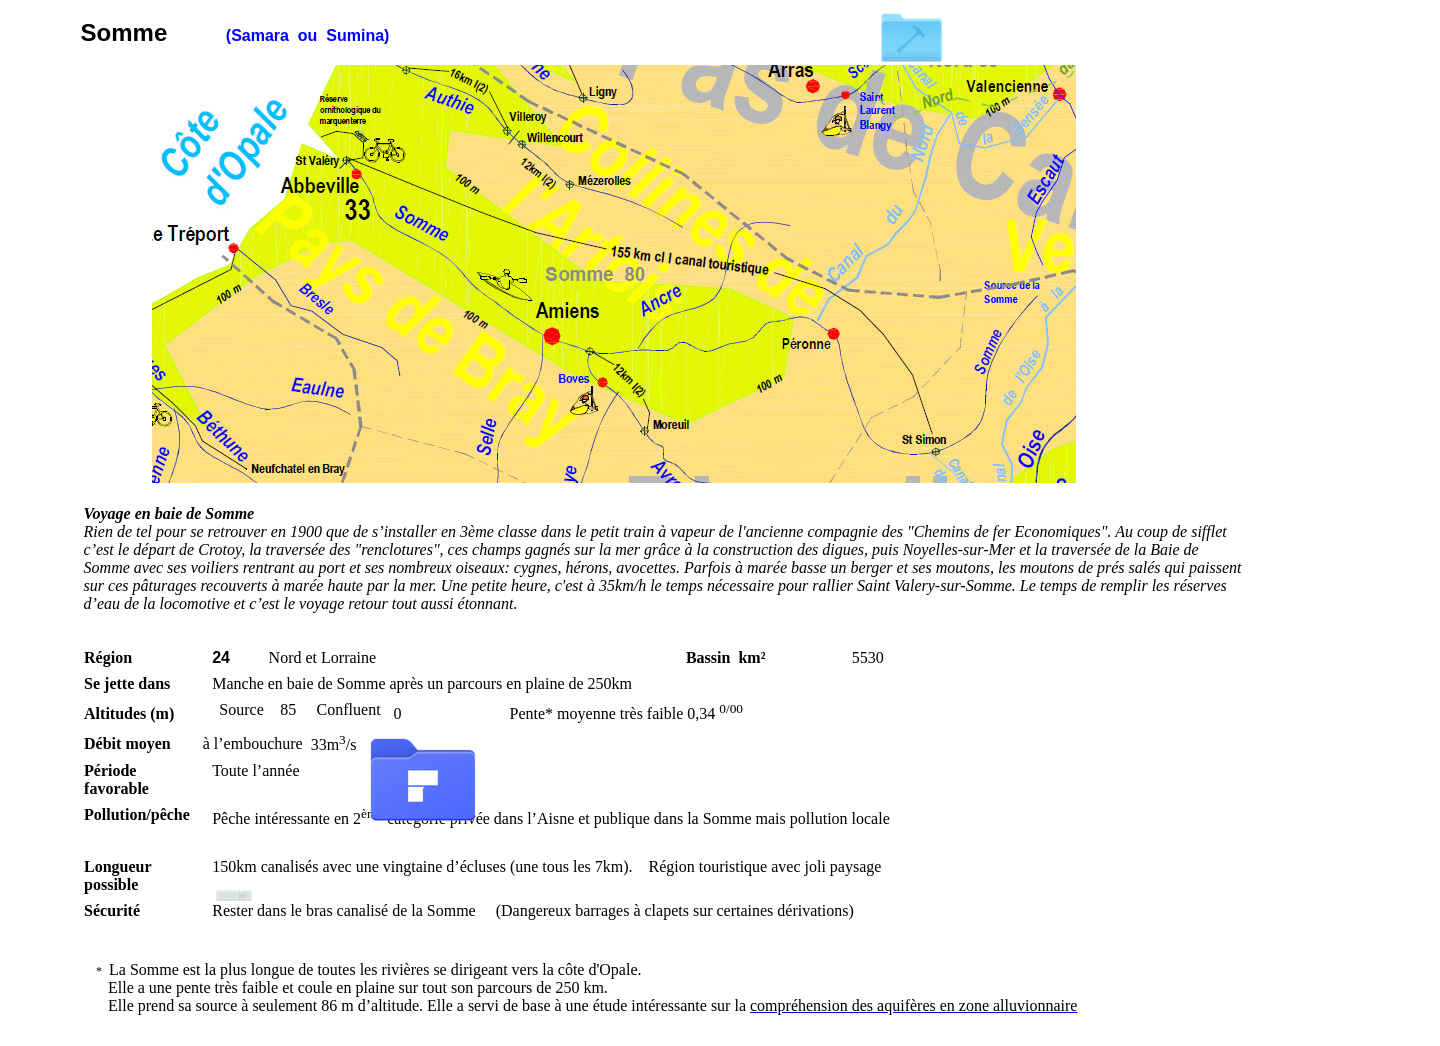 The height and width of the screenshot is (1046, 1440). What do you see at coordinates (234, 895) in the screenshot?
I see `indicates a bluetooth keyboard is connected` at bounding box center [234, 895].